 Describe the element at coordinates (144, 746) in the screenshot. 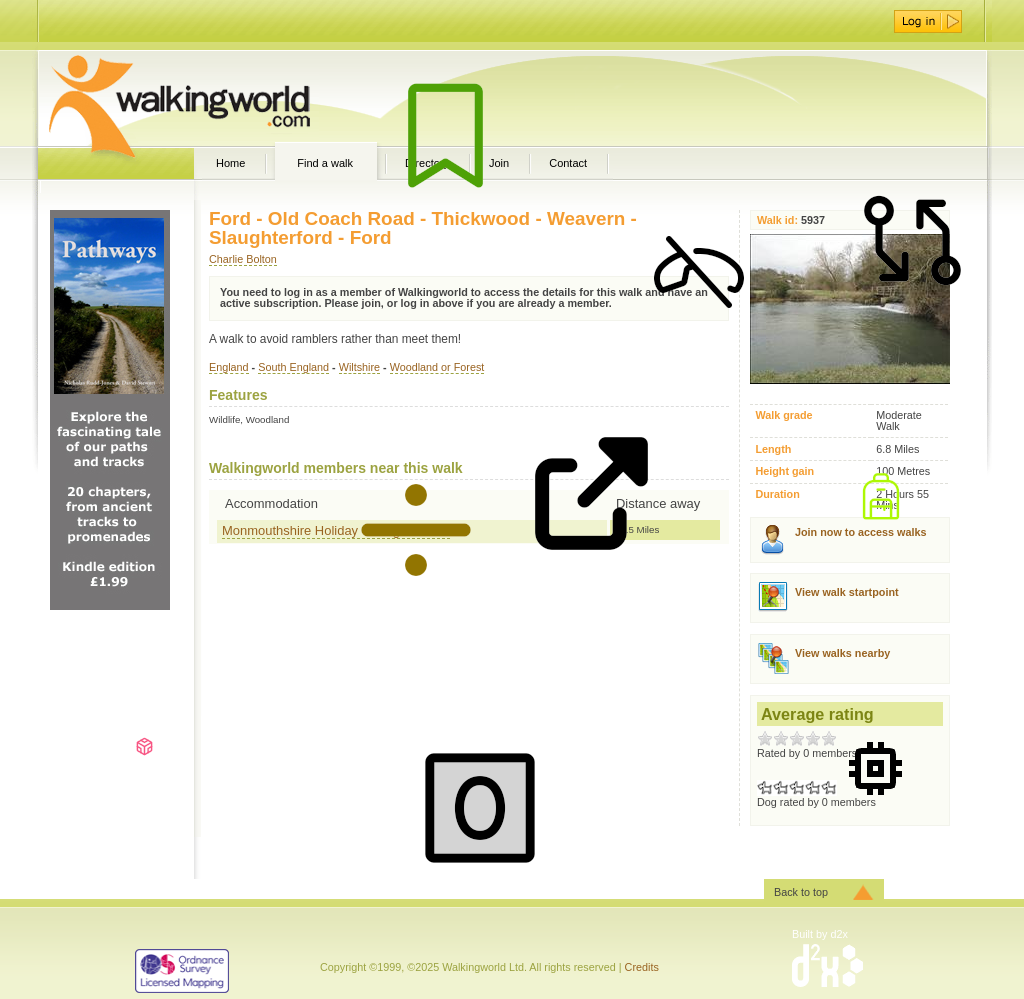

I see `open codesandbox development environment` at that location.